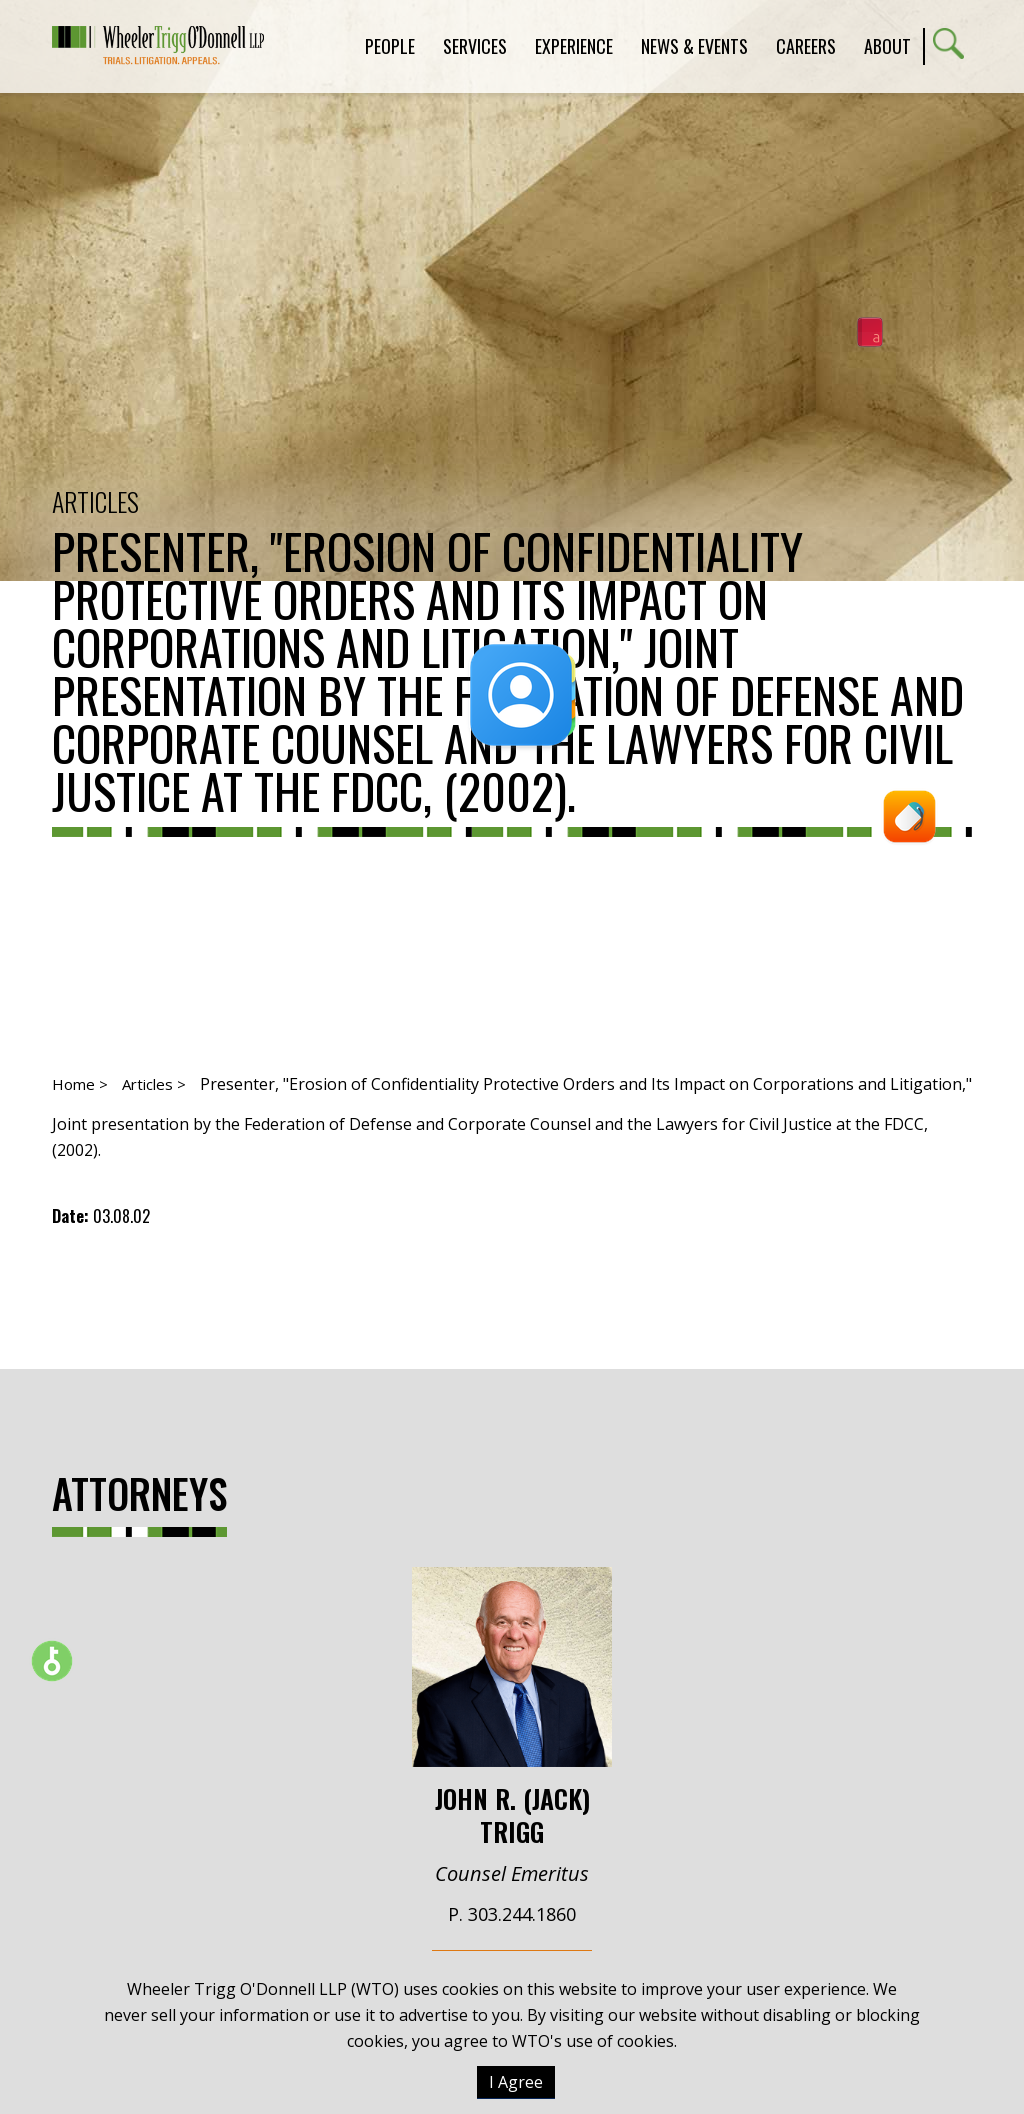 This screenshot has height=2114, width=1024. What do you see at coordinates (52, 1661) in the screenshot?
I see `indicates an unlocked or decrypted file/folder` at bounding box center [52, 1661].